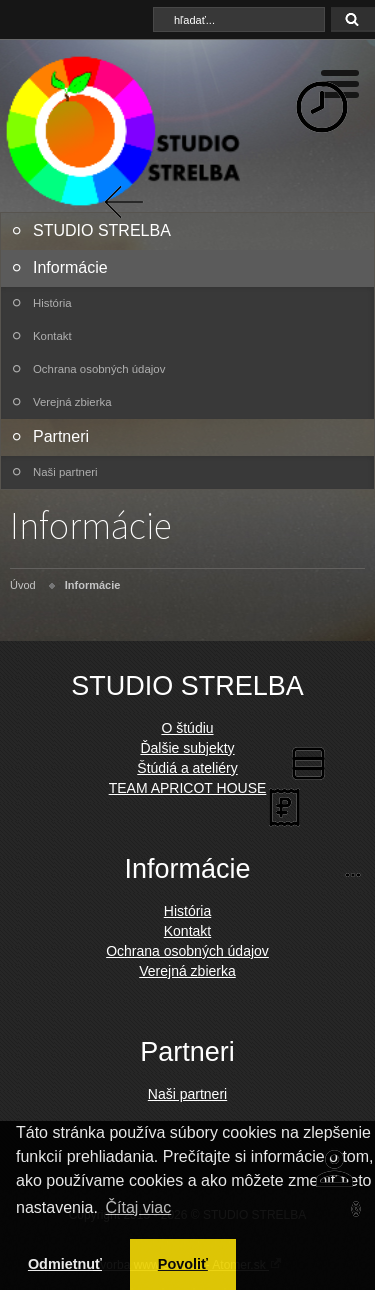 This screenshot has width=375, height=1290. What do you see at coordinates (334, 1168) in the screenshot?
I see `view or edit your profile` at bounding box center [334, 1168].